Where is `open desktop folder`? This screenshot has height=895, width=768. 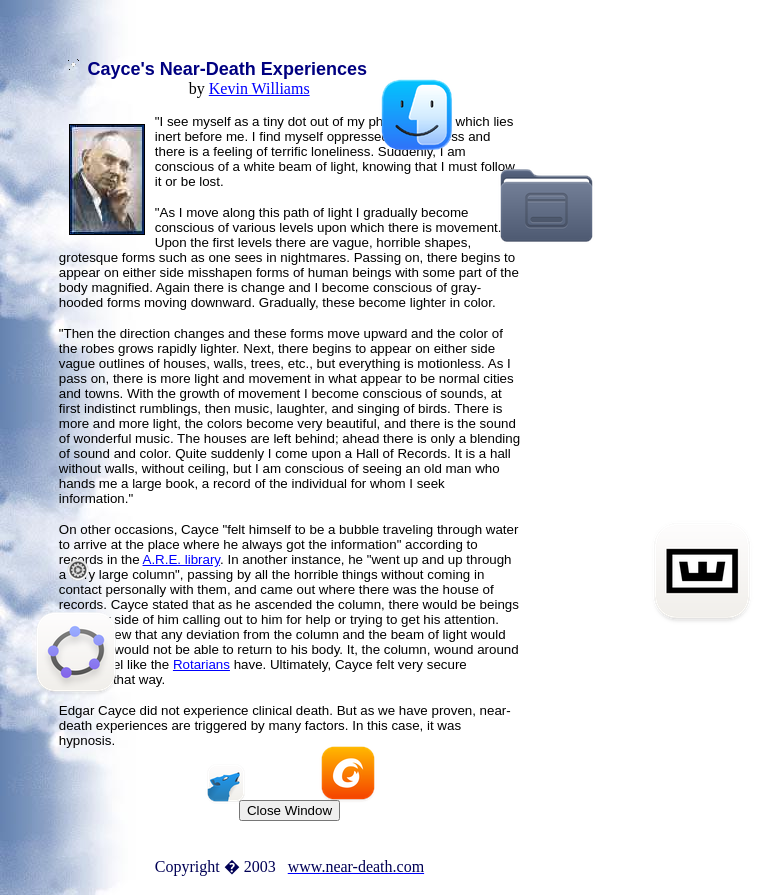
open desktop folder is located at coordinates (546, 205).